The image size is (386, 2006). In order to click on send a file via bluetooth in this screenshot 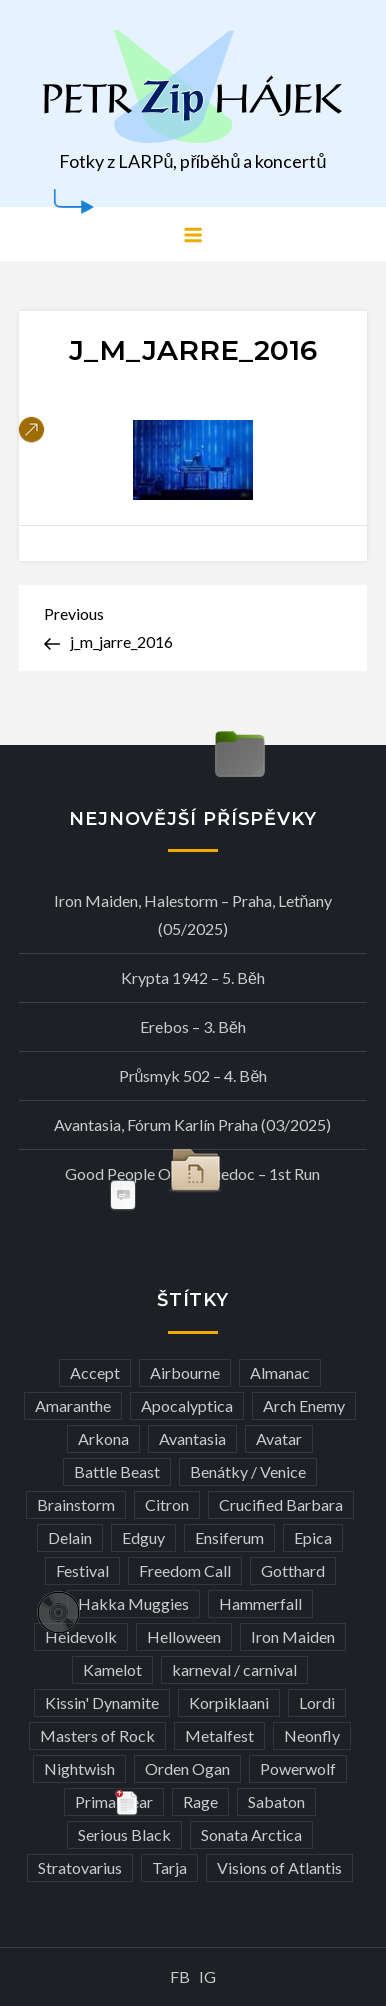, I will do `click(127, 1803)`.